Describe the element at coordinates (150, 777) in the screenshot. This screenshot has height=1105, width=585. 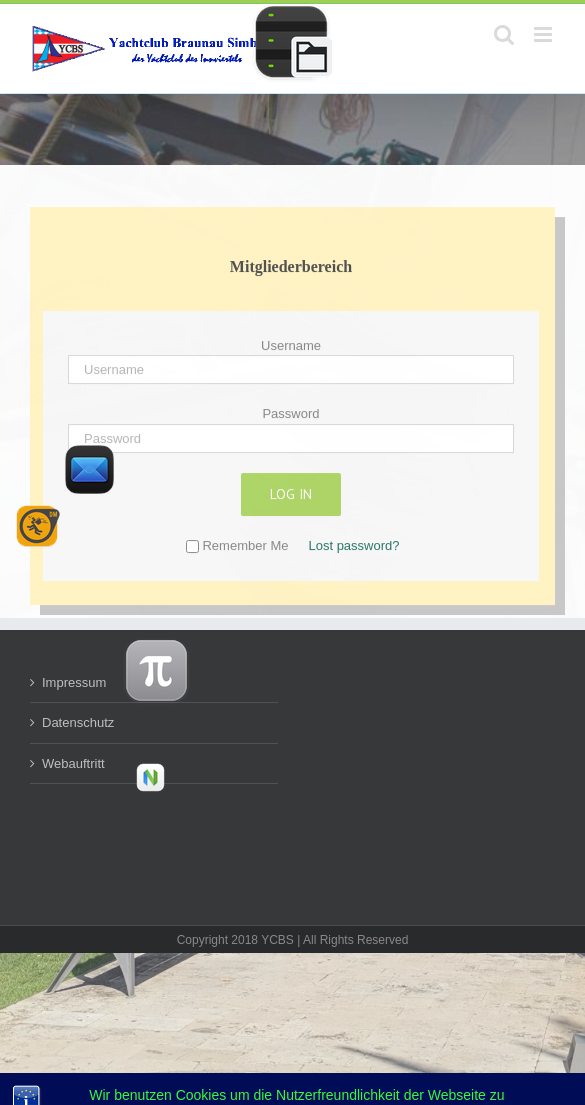
I see `open neovim text editor` at that location.